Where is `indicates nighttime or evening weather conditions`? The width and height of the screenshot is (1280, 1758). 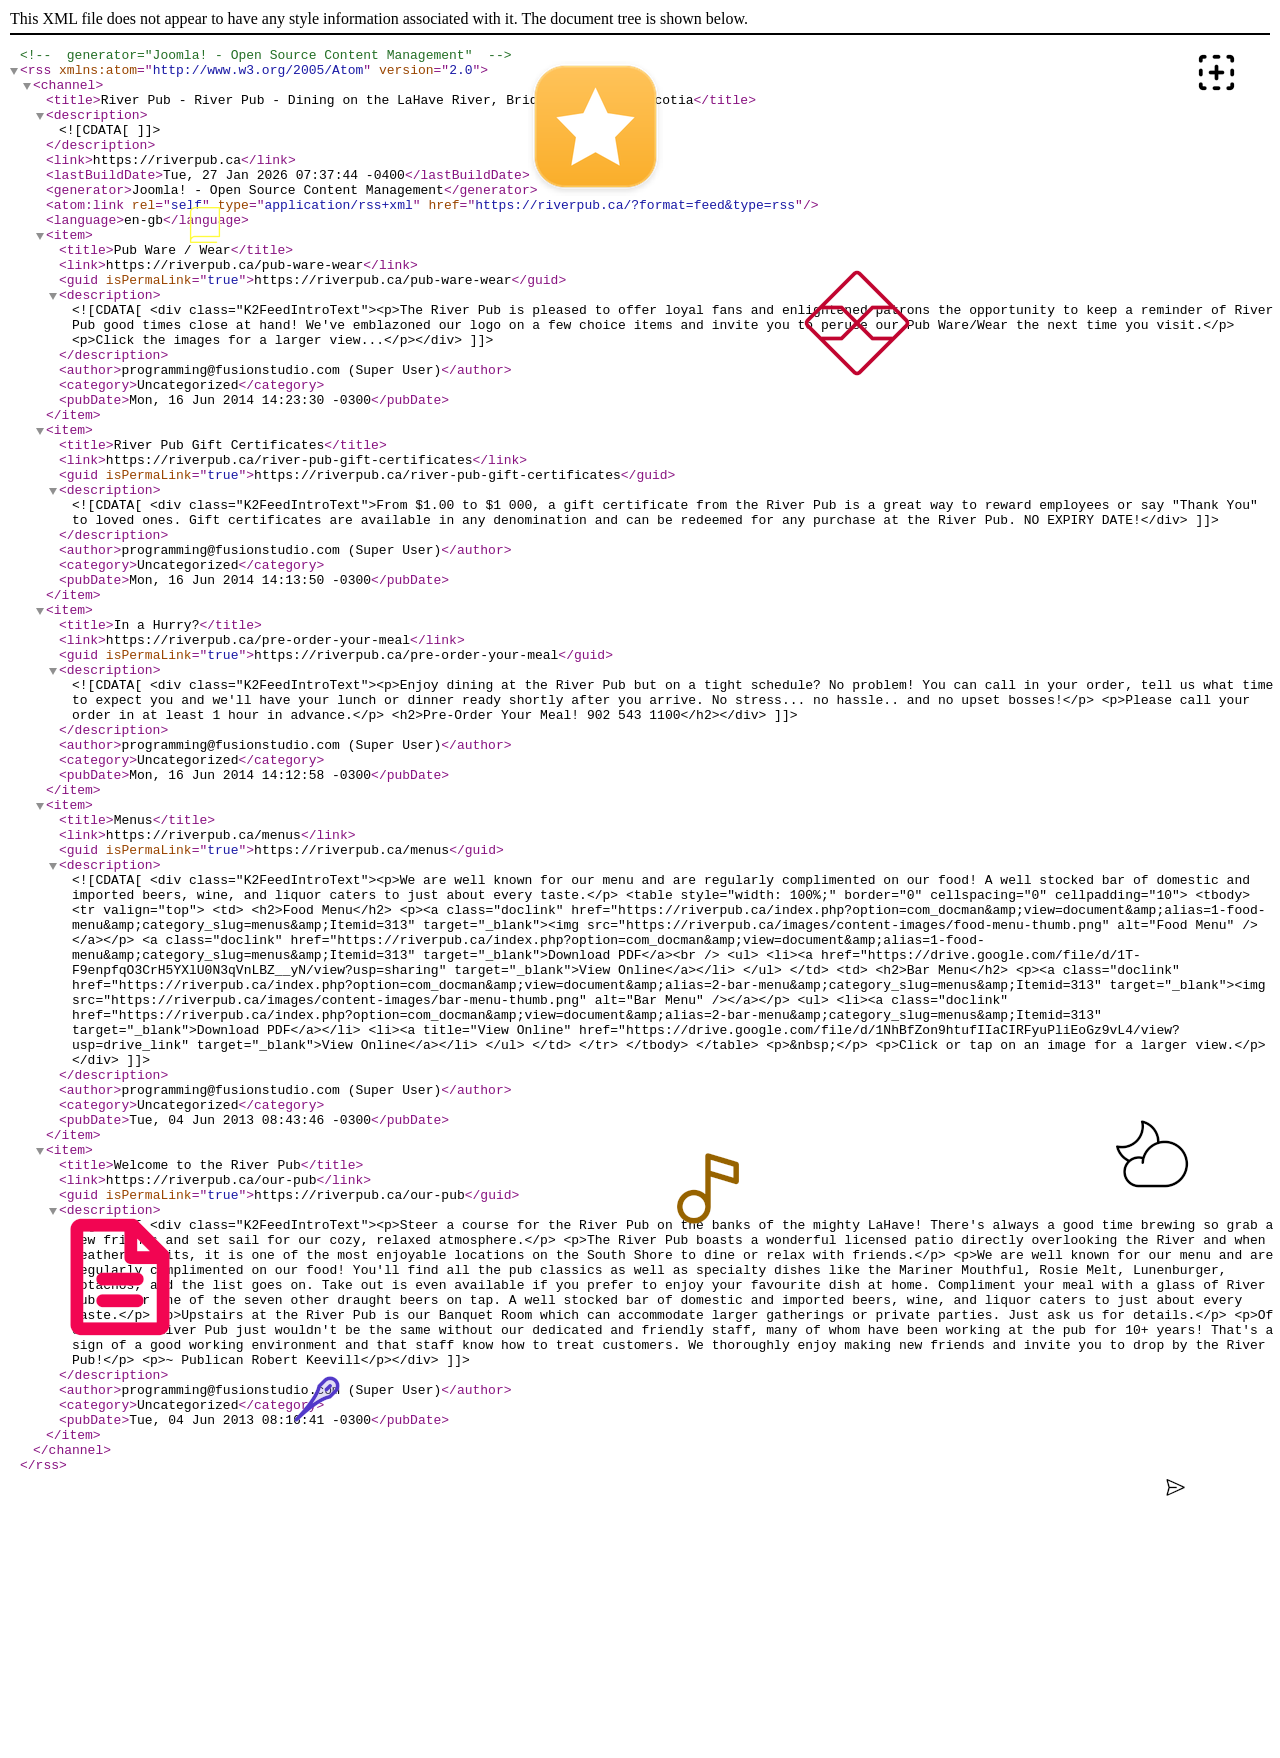 indicates nighttime or evening weather conditions is located at coordinates (1150, 1157).